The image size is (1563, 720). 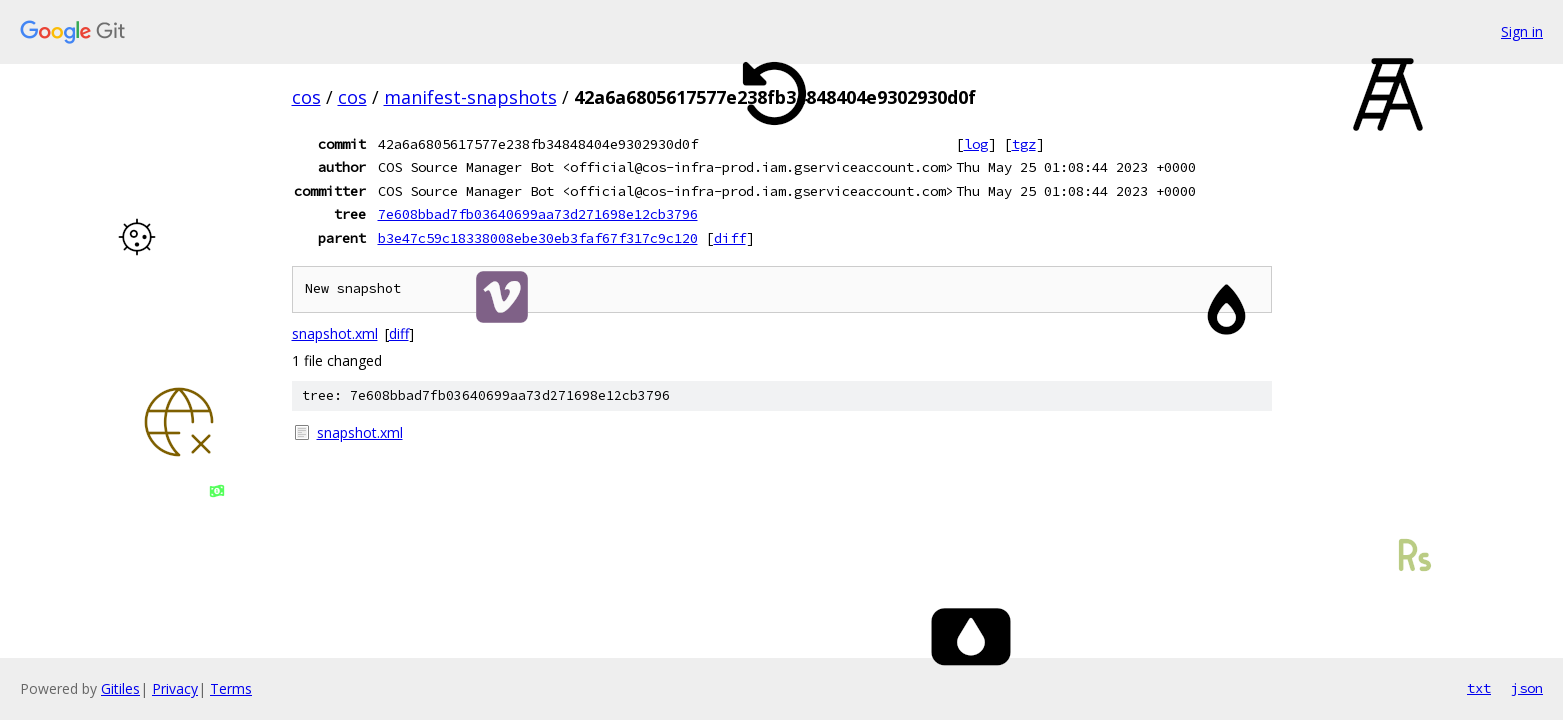 I want to click on open vimeo app or website, so click(x=502, y=297).